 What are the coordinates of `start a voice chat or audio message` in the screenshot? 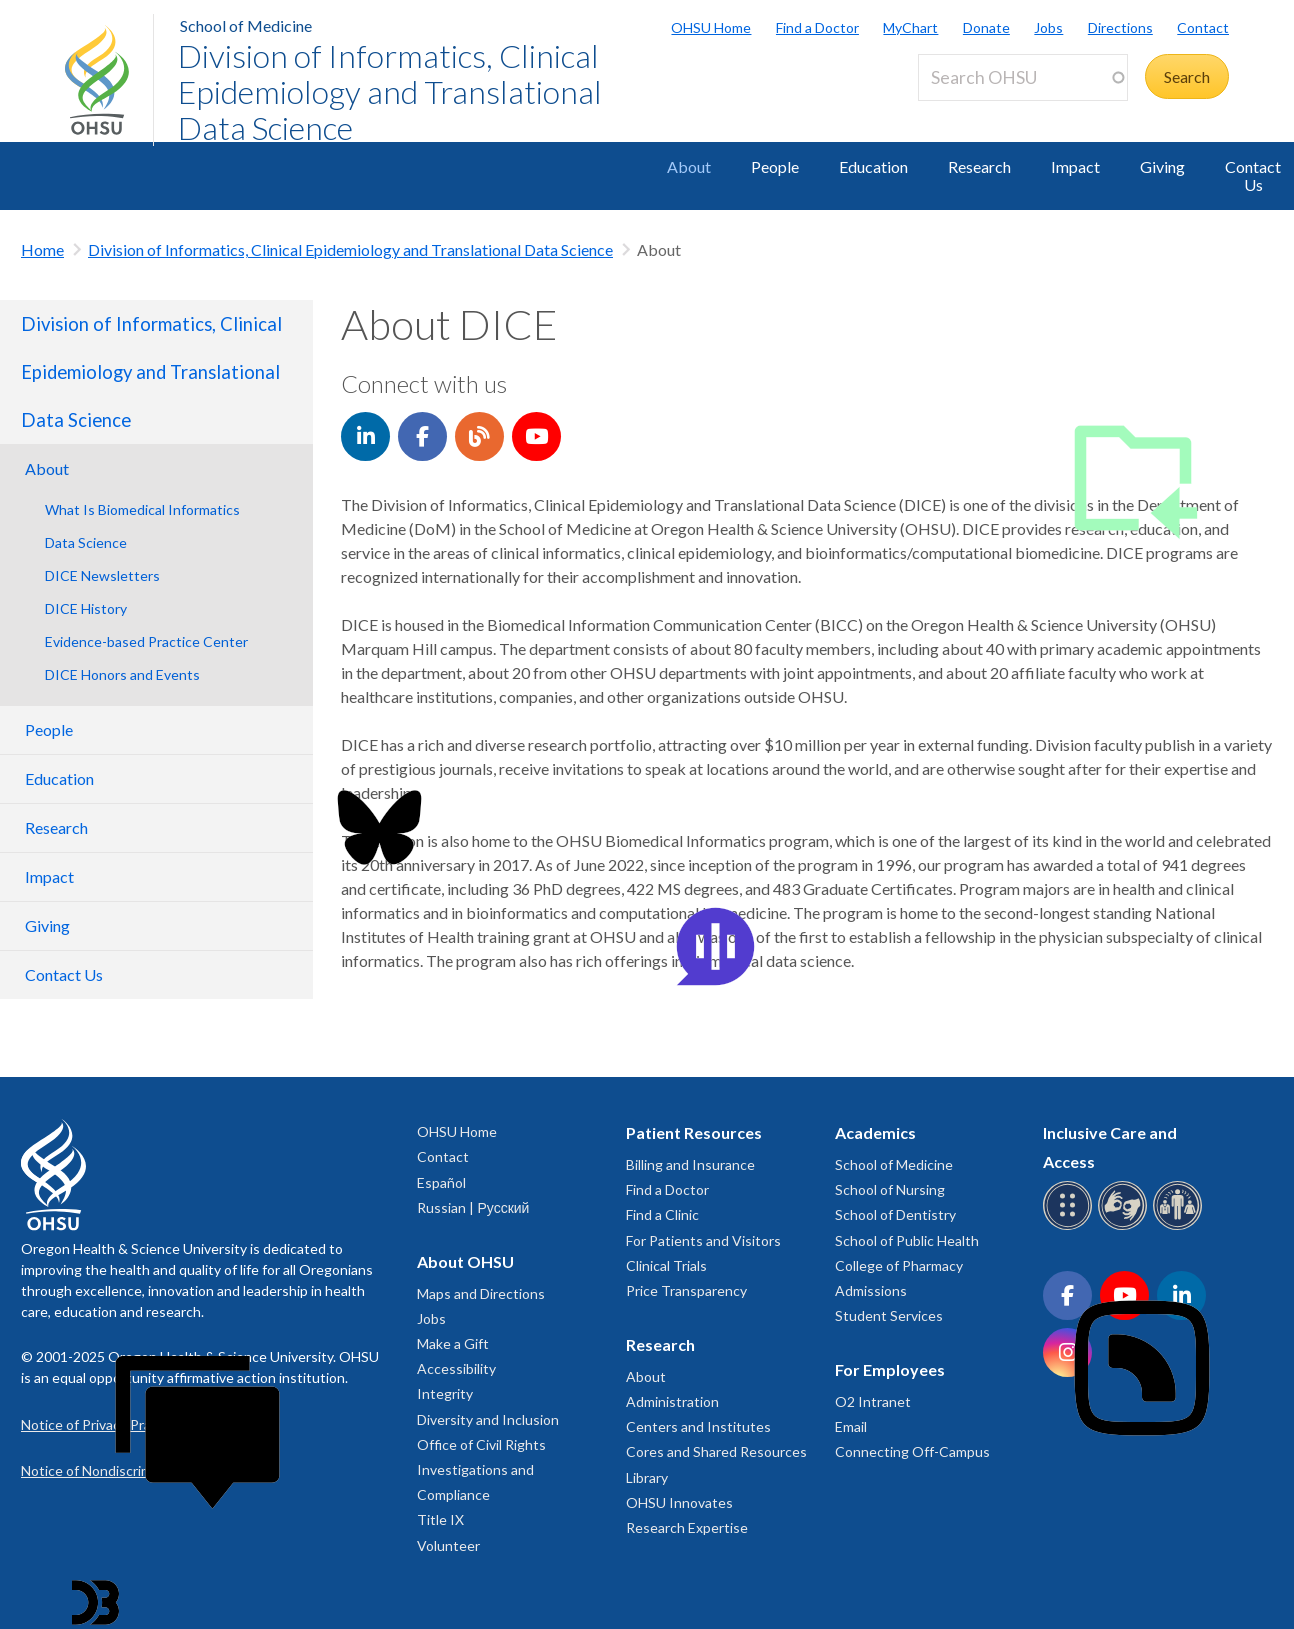 It's located at (715, 946).